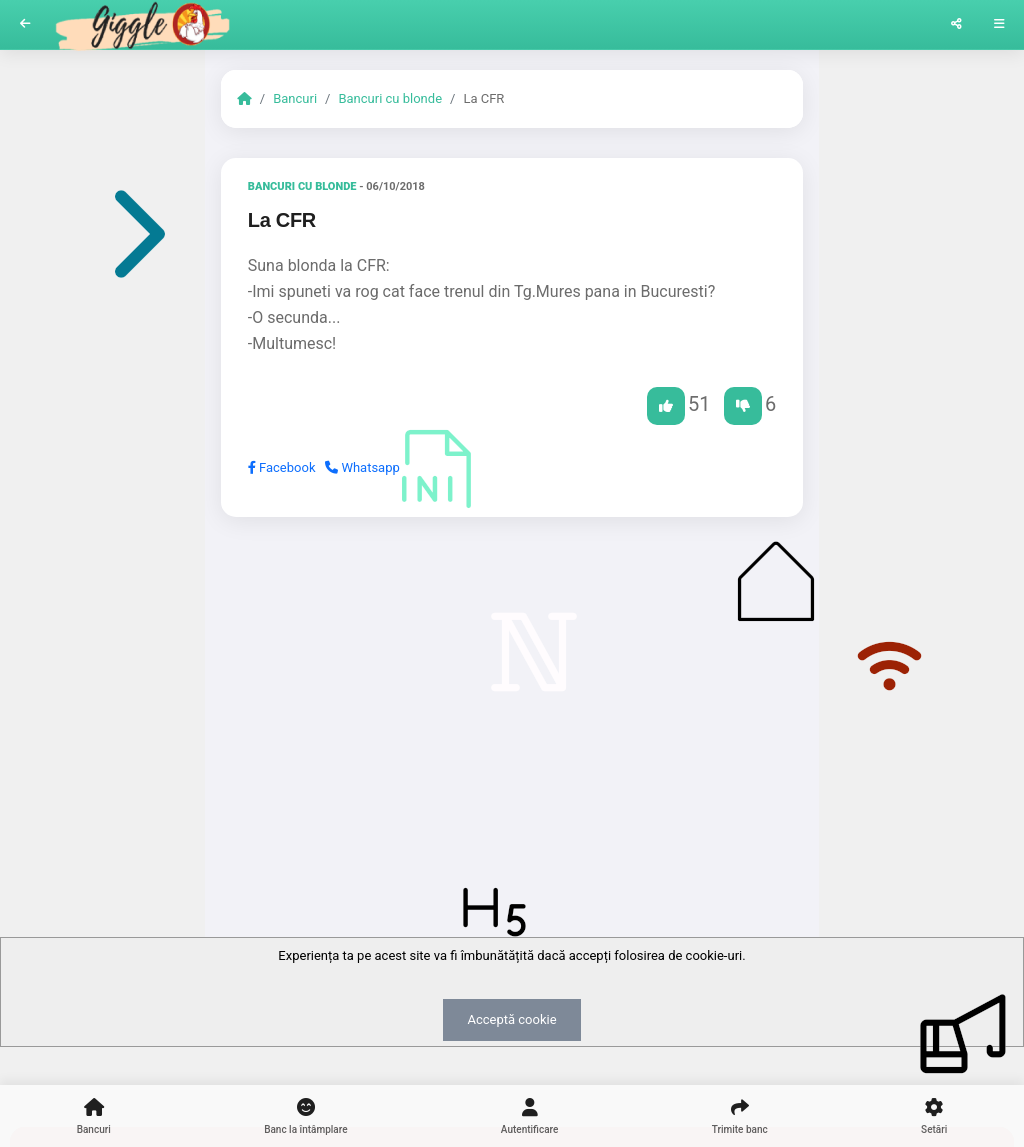  I want to click on view or open an INI configuration file, so click(438, 469).